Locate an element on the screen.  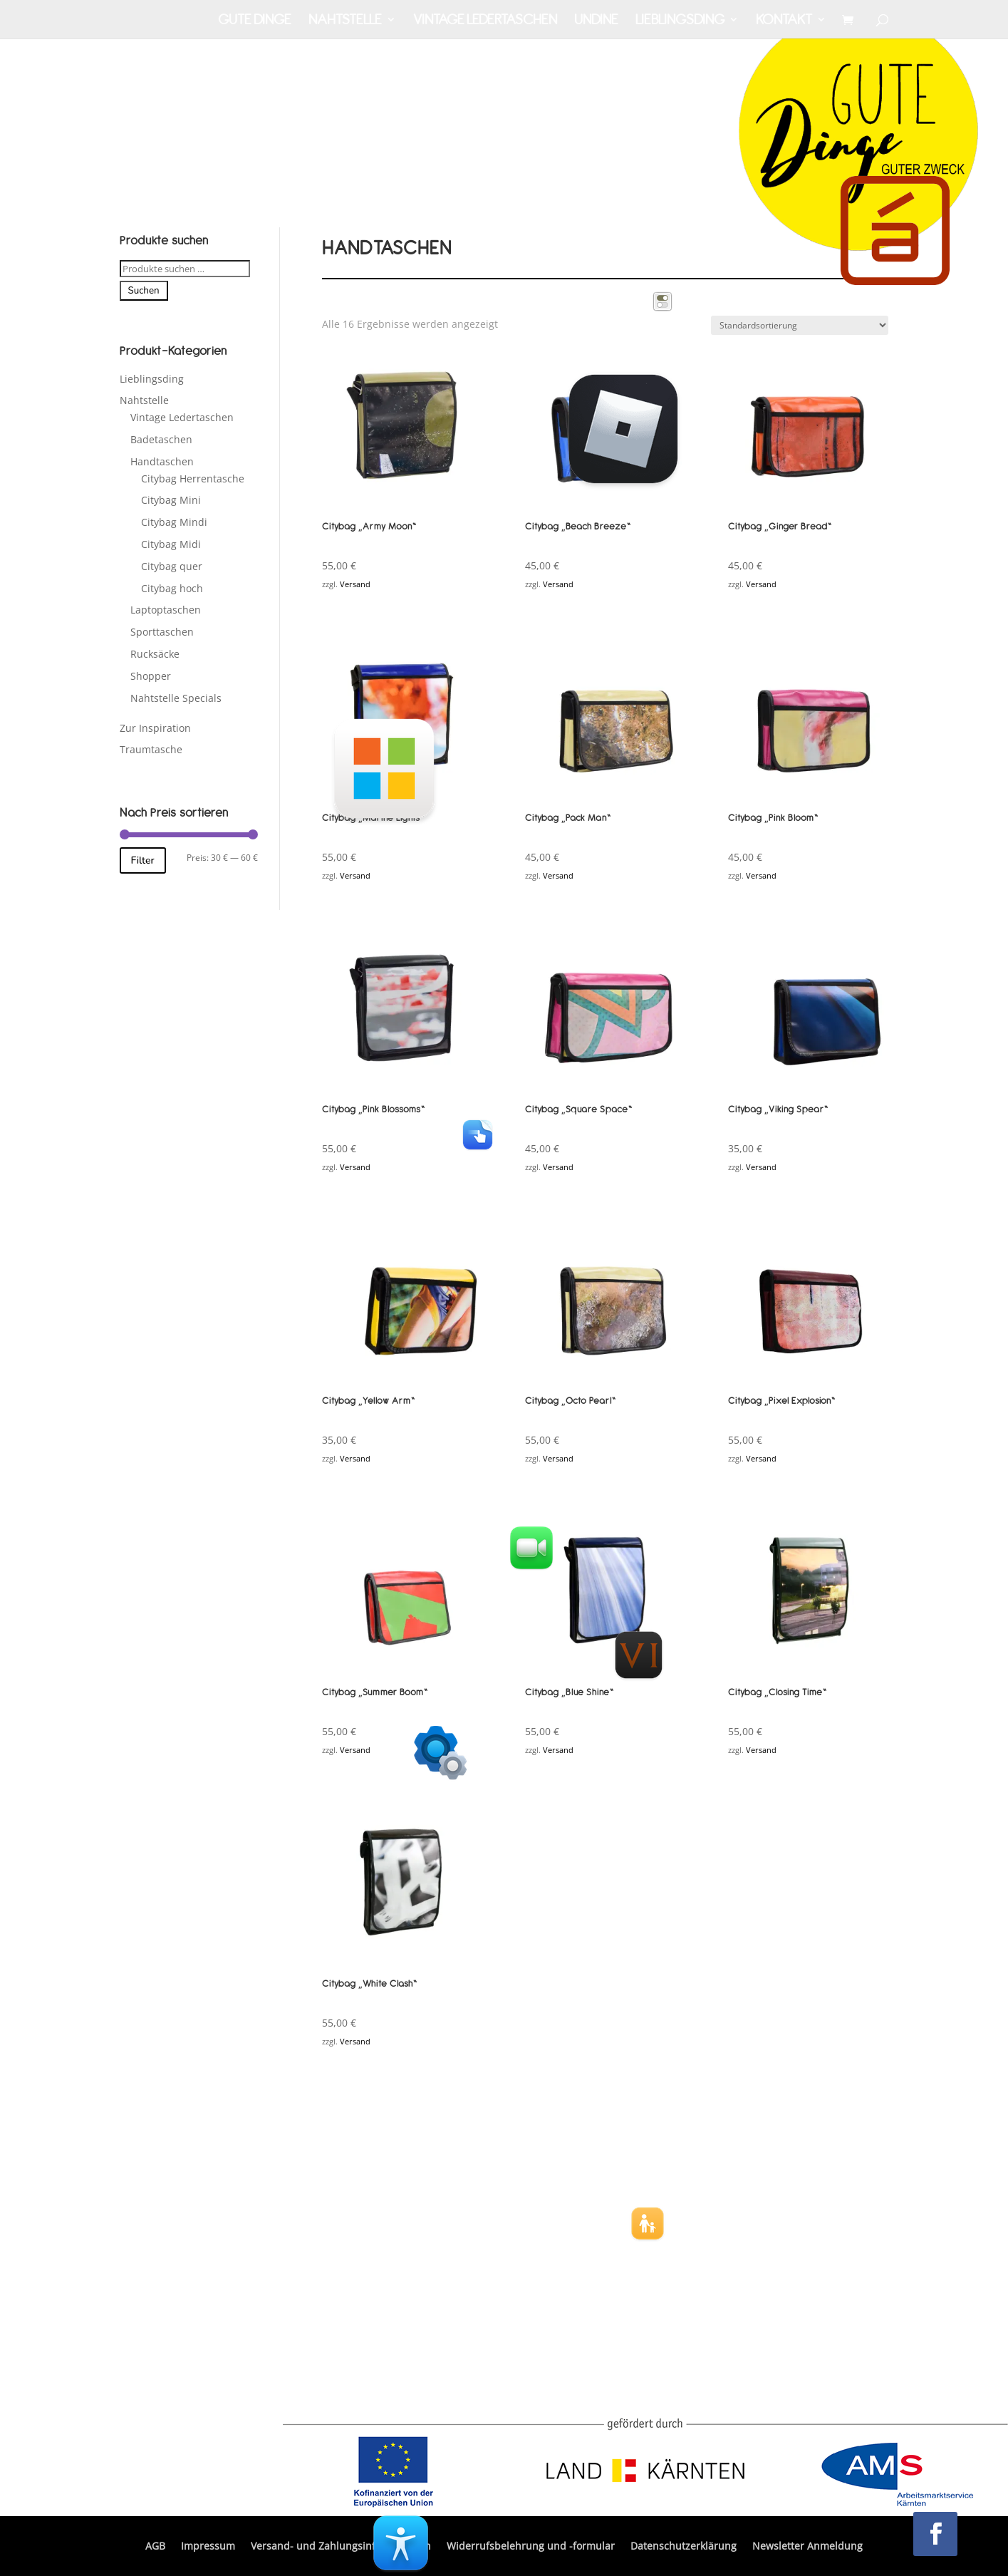
open the MSN app is located at coordinates (384, 768).